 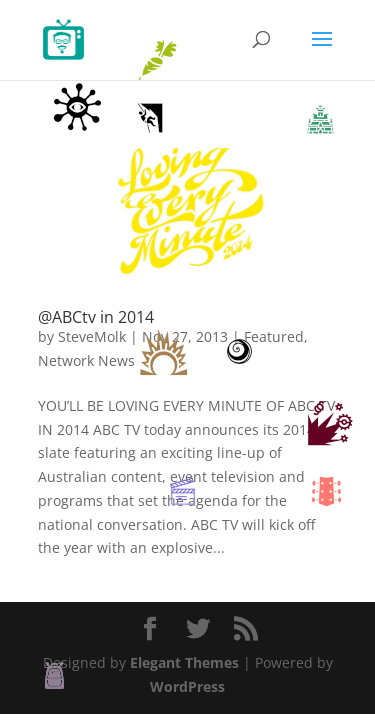 What do you see at coordinates (77, 106) in the screenshot?
I see `a quirky or playful weather indicator for sunny conditions` at bounding box center [77, 106].